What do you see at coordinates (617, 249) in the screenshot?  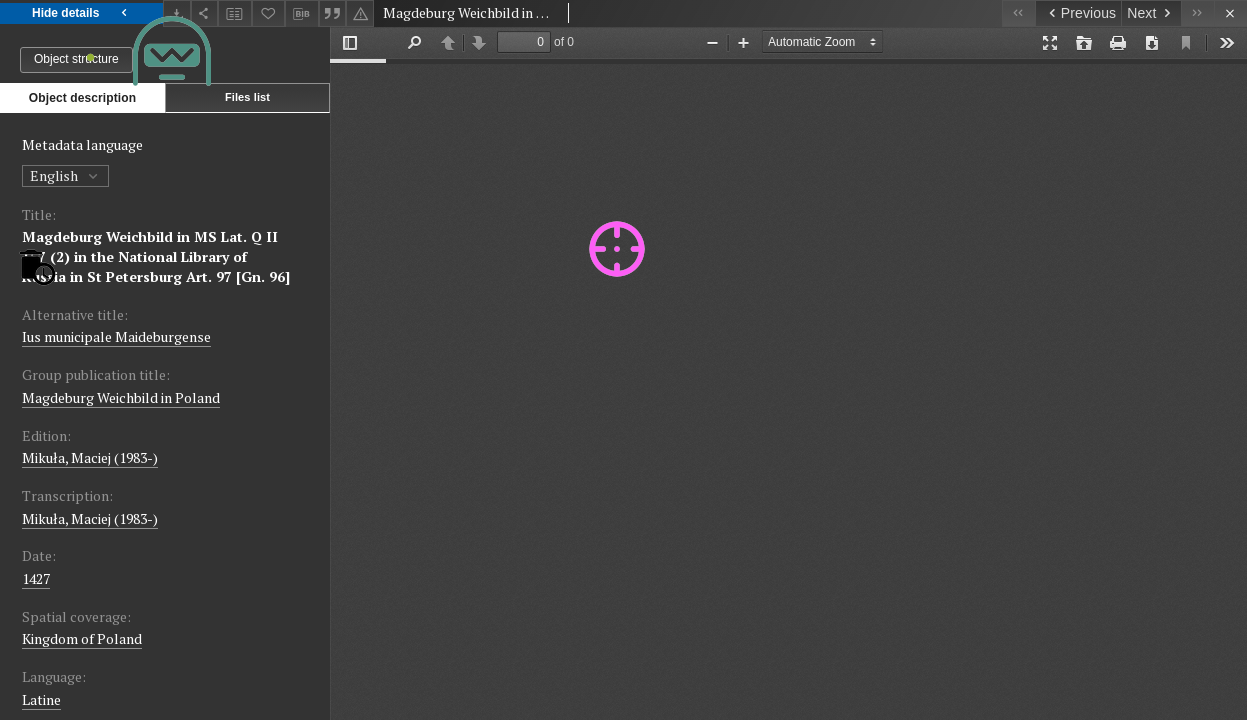 I see `focus or center the camera viewfinder` at bounding box center [617, 249].